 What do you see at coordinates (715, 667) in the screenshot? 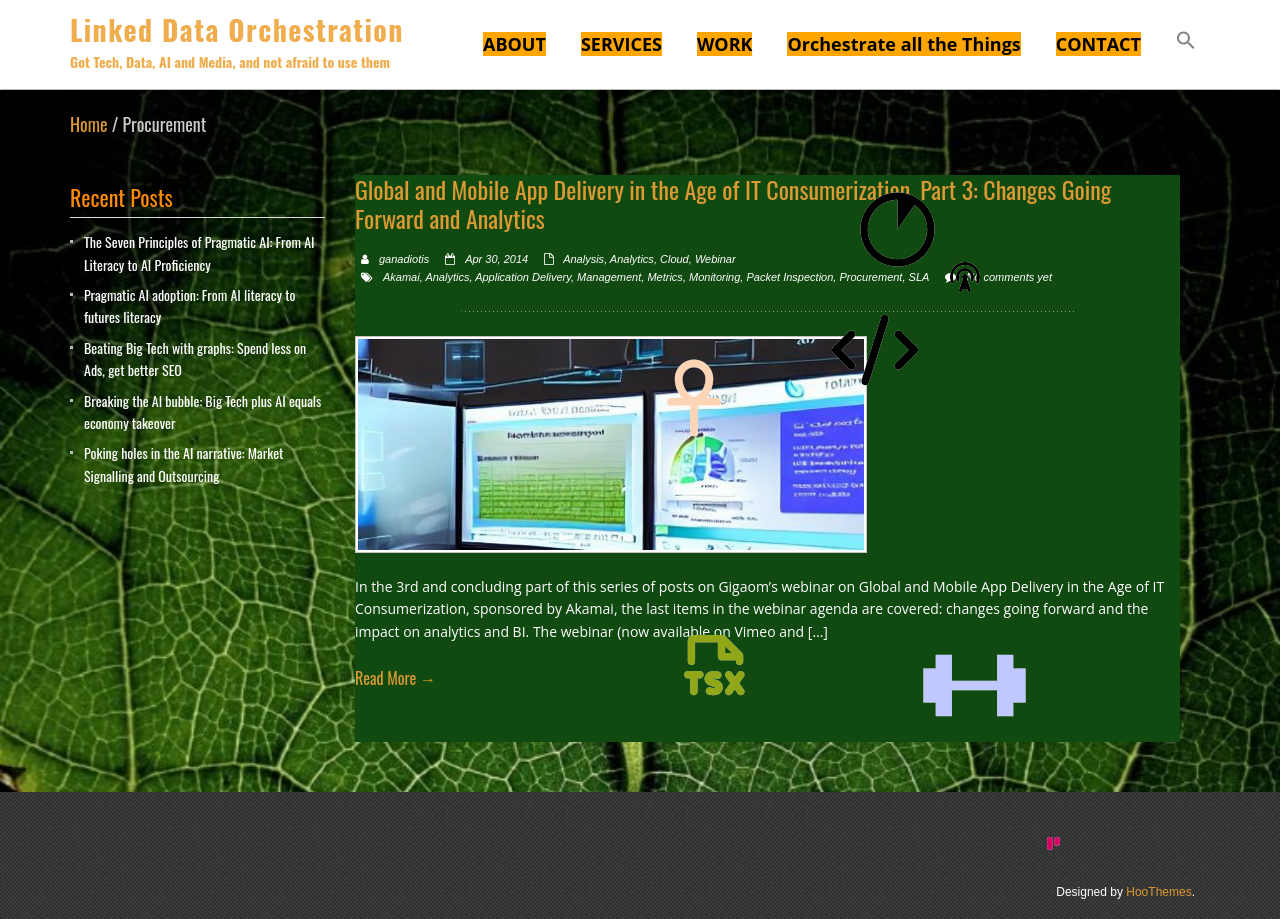
I see `indicates a TypeScript React (.tsx) file` at bounding box center [715, 667].